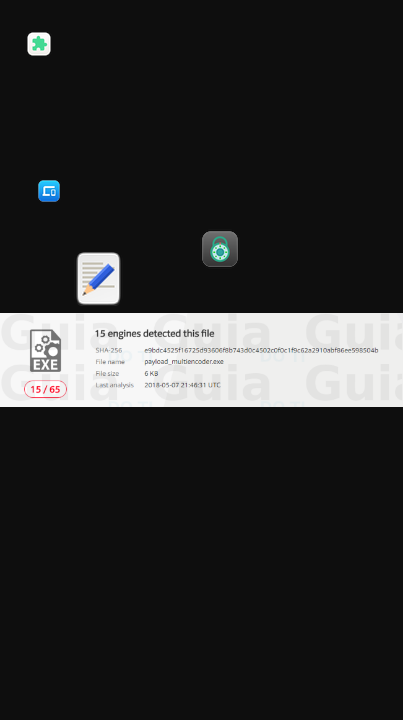 This screenshot has width=403, height=720. What do you see at coordinates (98, 278) in the screenshot?
I see `open text editor application` at bounding box center [98, 278].